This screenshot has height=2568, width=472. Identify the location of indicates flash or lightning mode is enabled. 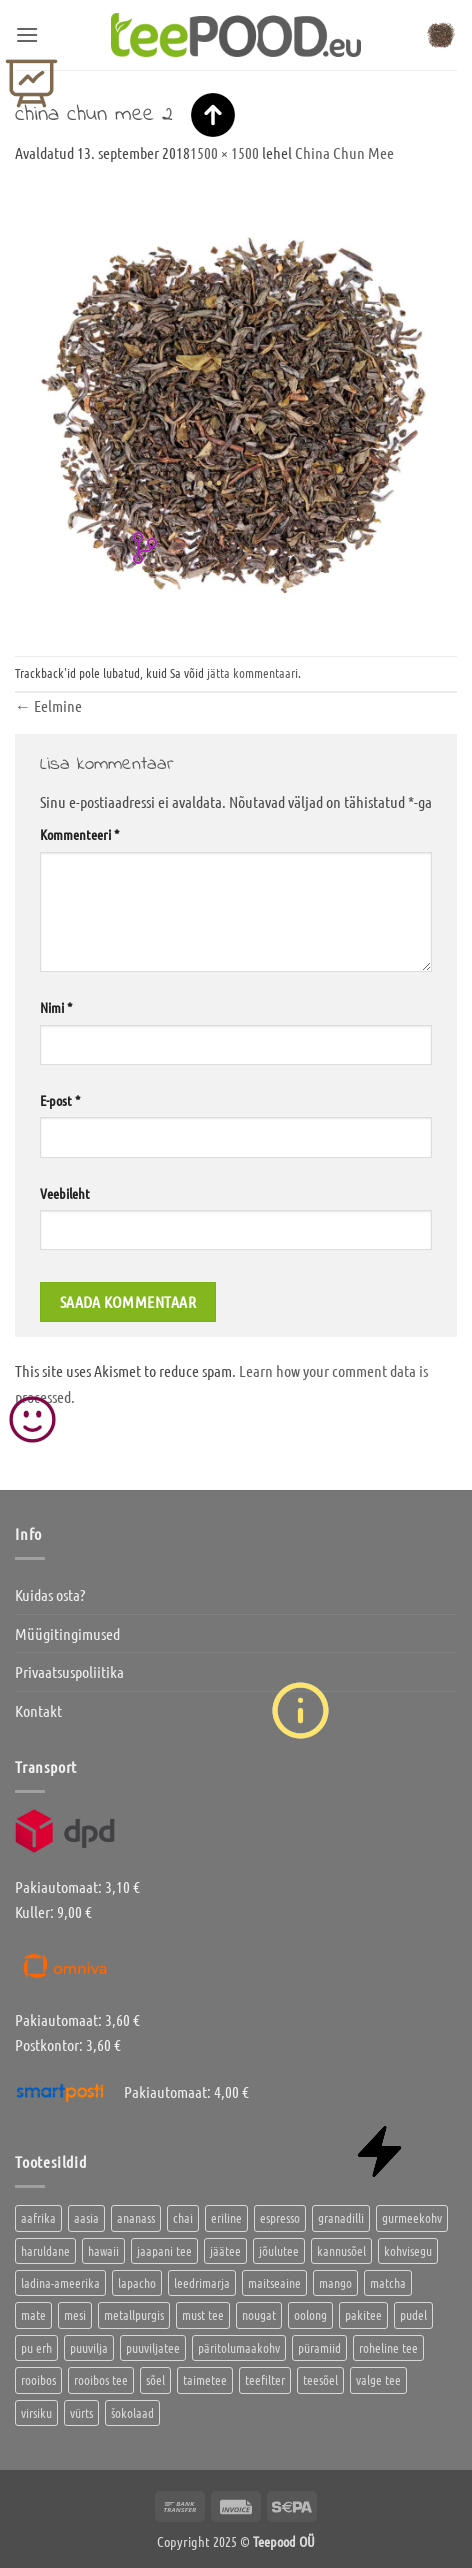
(379, 2151).